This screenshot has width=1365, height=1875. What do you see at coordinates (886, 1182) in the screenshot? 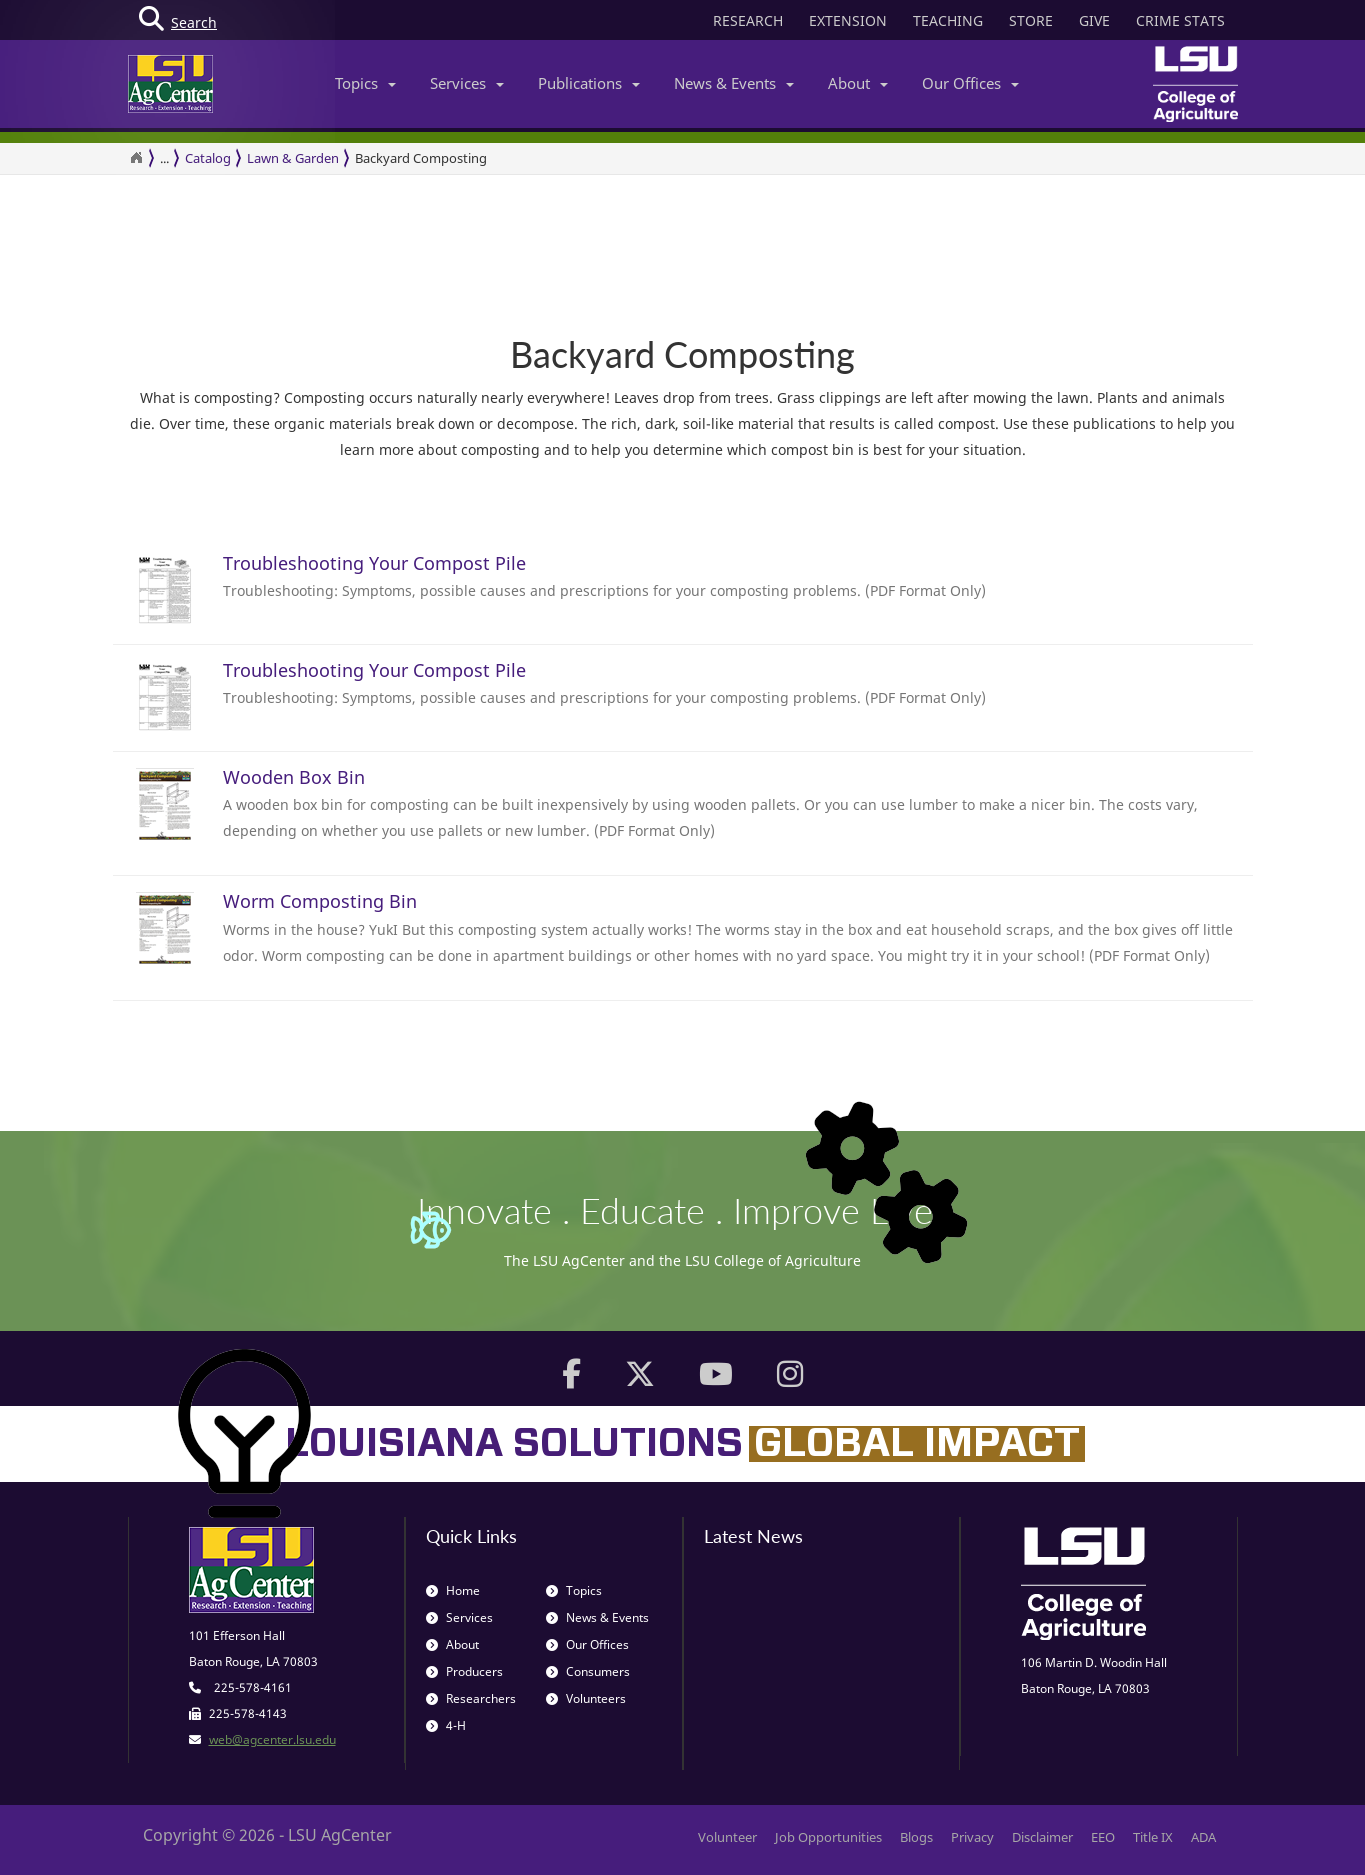
I see `access settings or preferences` at bounding box center [886, 1182].